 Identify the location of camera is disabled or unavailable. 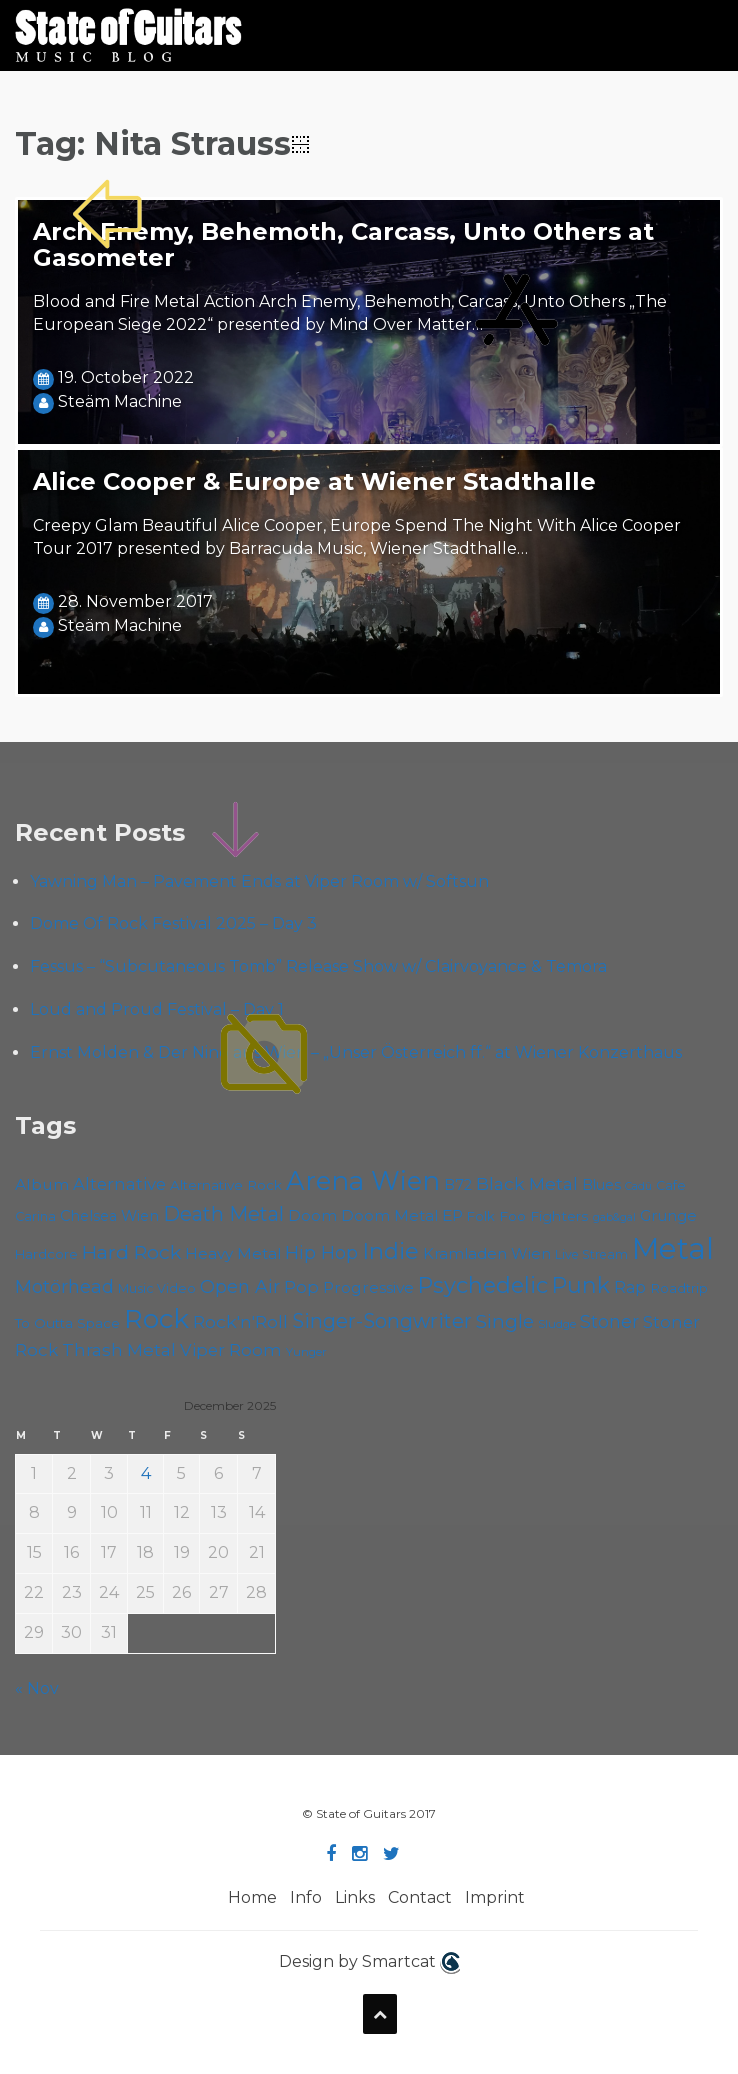
(264, 1054).